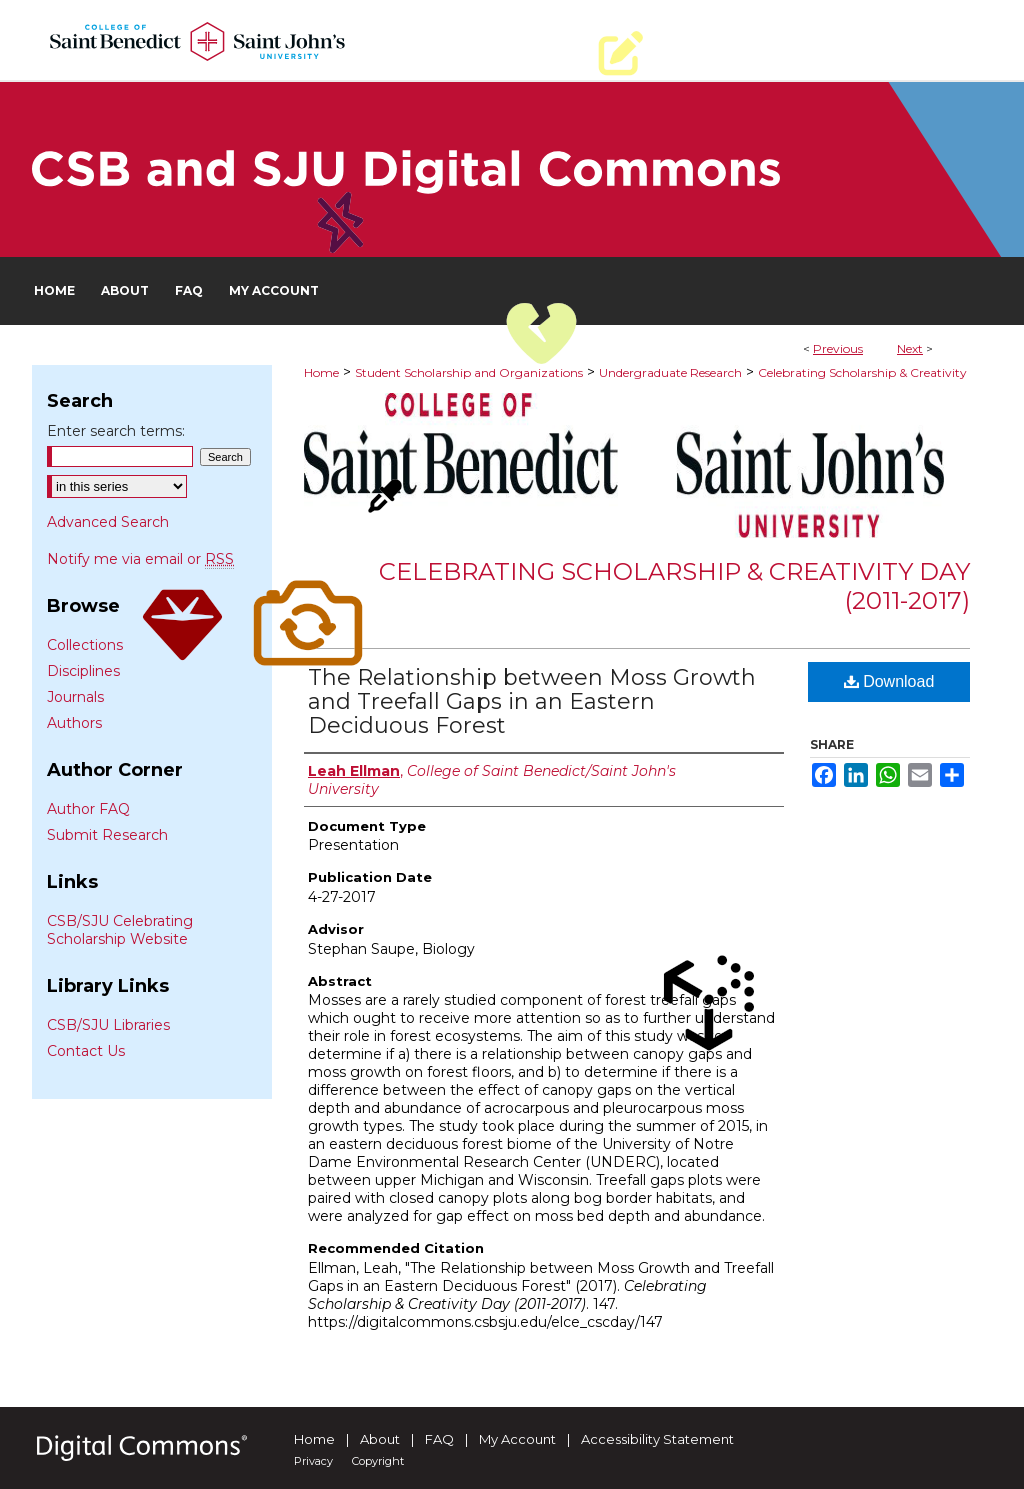  Describe the element at coordinates (308, 623) in the screenshot. I see `switch between front and rear camera` at that location.